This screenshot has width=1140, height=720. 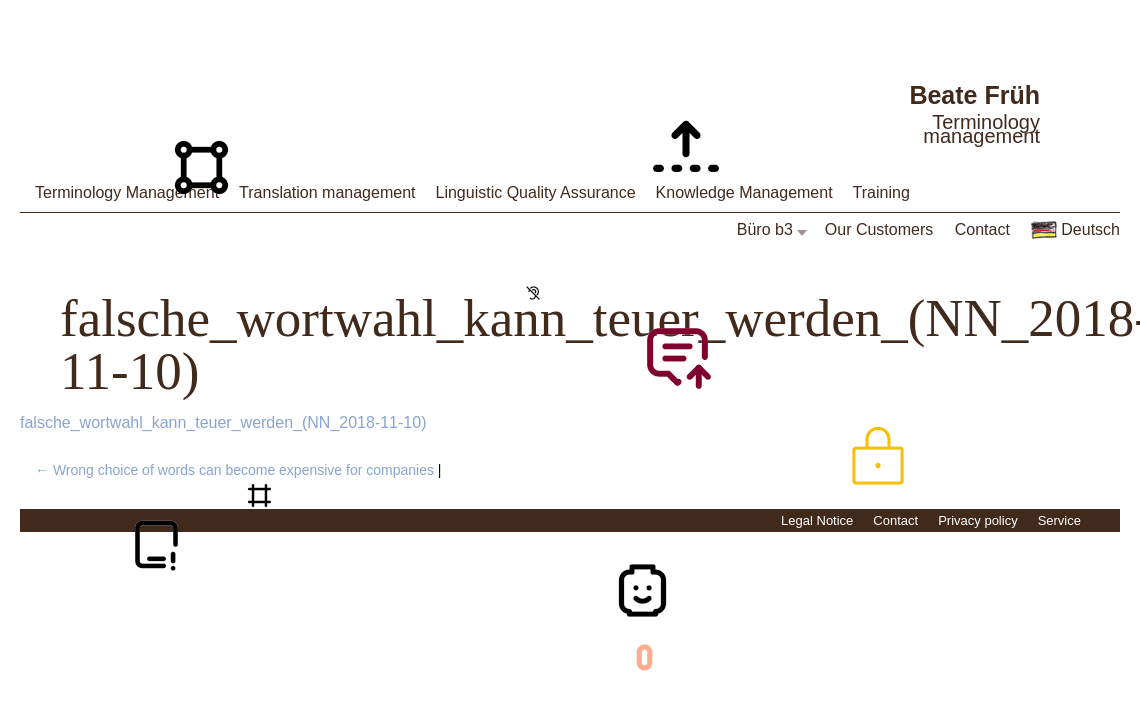 What do you see at coordinates (201, 167) in the screenshot?
I see `view ring network topology` at bounding box center [201, 167].